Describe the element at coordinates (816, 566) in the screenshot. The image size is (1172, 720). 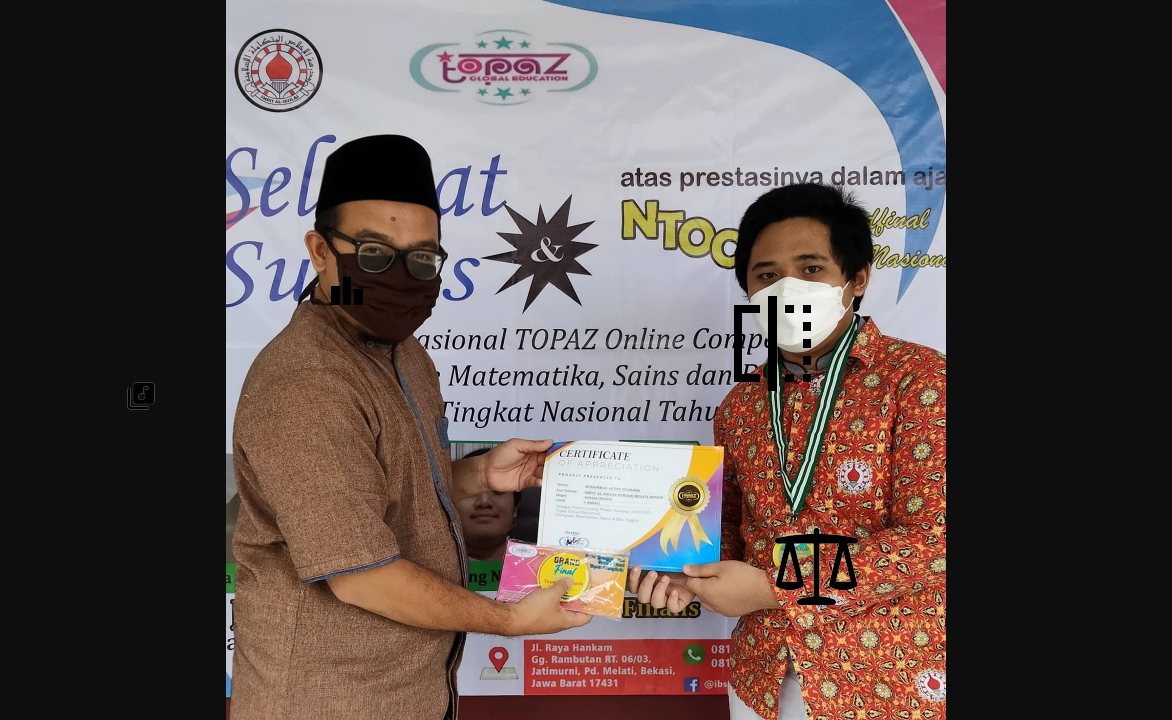
I see `access legal or compliance settings` at that location.